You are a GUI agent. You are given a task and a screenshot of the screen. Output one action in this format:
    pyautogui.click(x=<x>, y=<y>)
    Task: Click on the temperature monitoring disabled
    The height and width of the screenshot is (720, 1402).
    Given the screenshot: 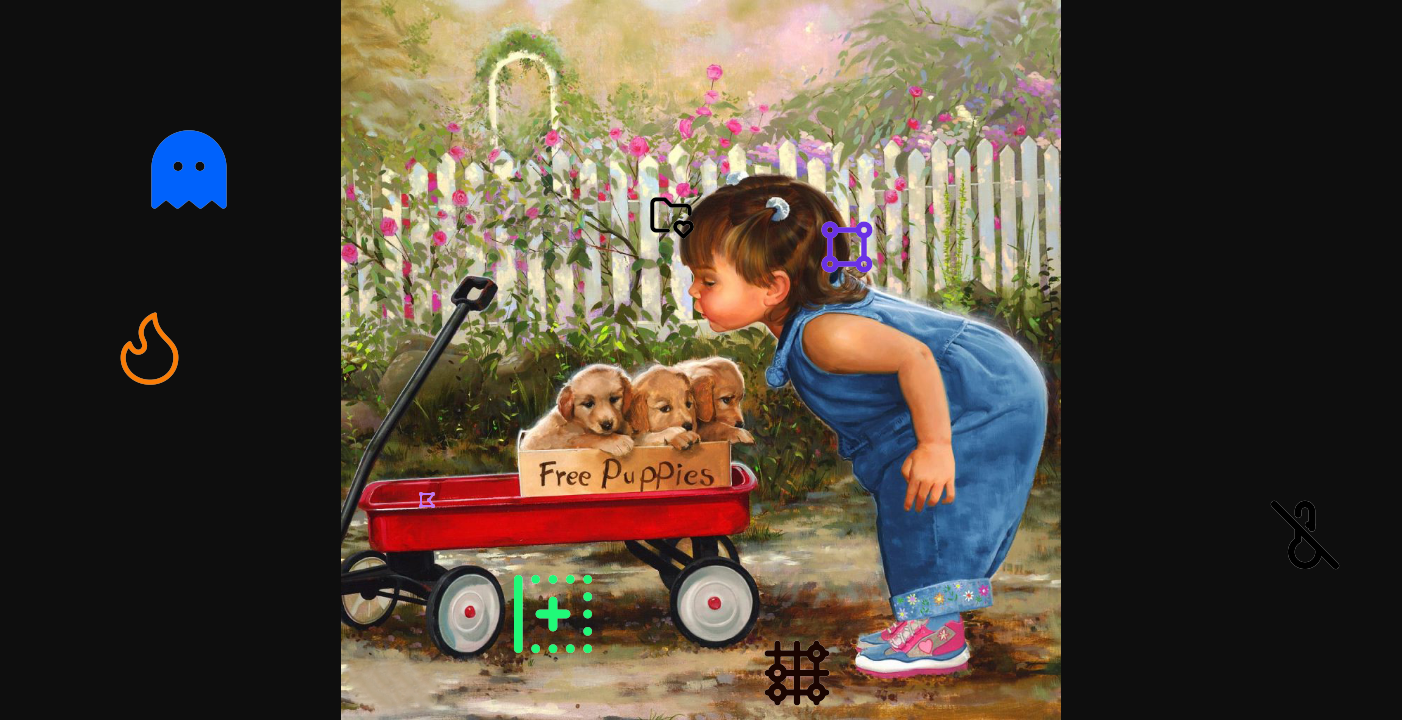 What is the action you would take?
    pyautogui.click(x=1305, y=535)
    